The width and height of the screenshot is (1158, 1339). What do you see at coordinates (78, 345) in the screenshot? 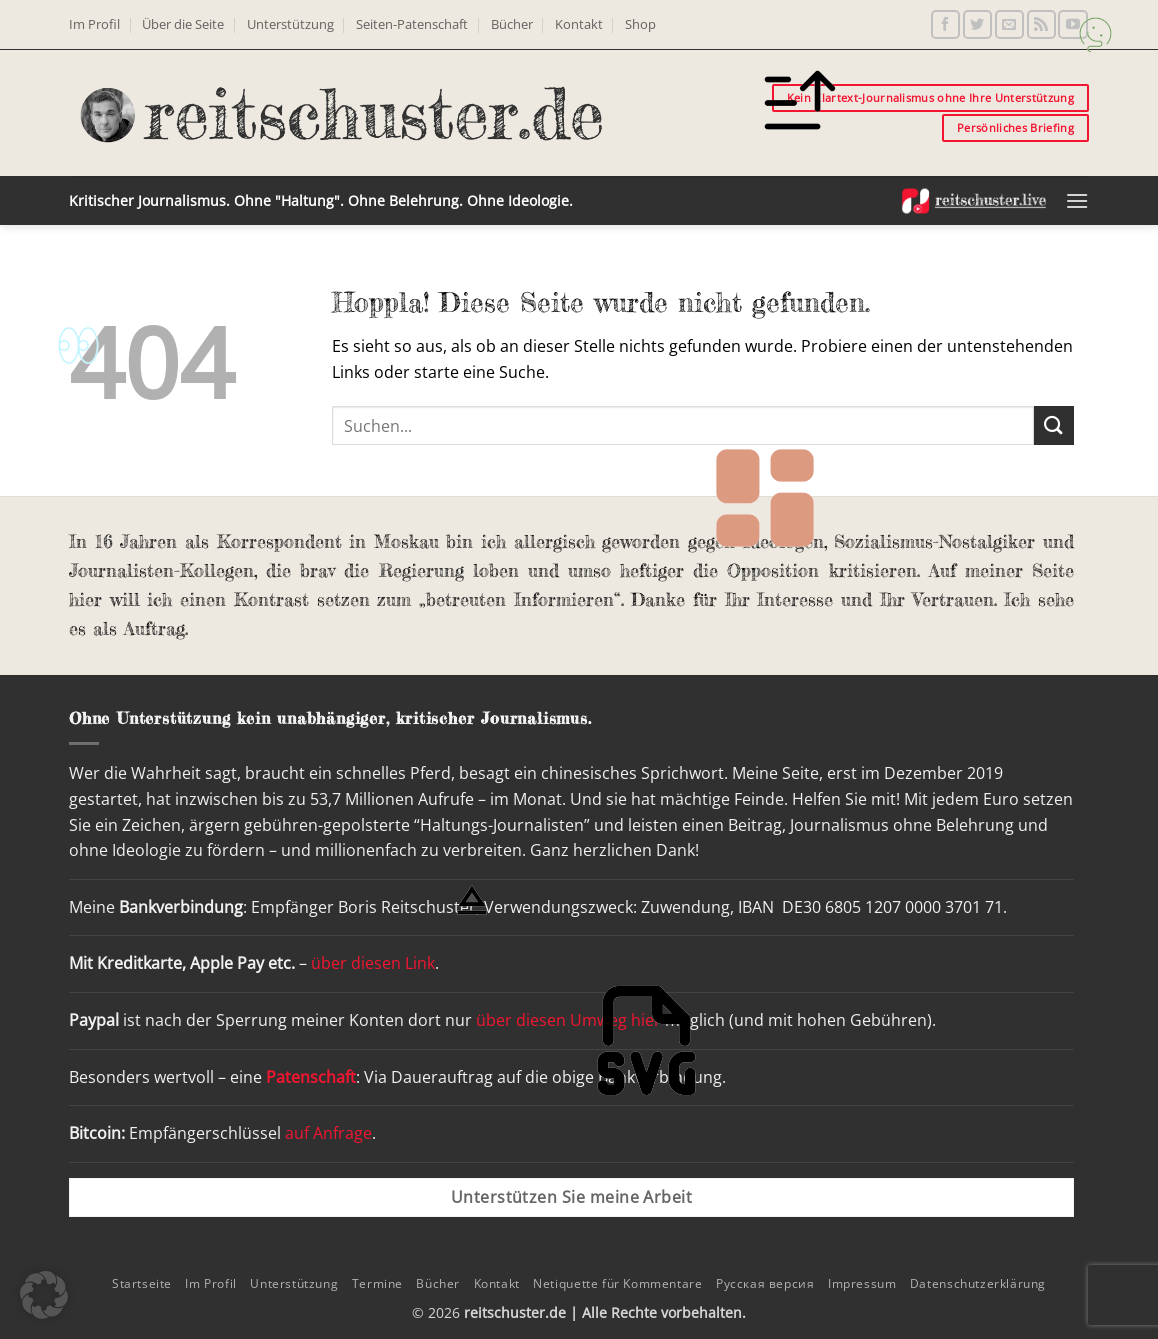
I see `view who has seen your content` at bounding box center [78, 345].